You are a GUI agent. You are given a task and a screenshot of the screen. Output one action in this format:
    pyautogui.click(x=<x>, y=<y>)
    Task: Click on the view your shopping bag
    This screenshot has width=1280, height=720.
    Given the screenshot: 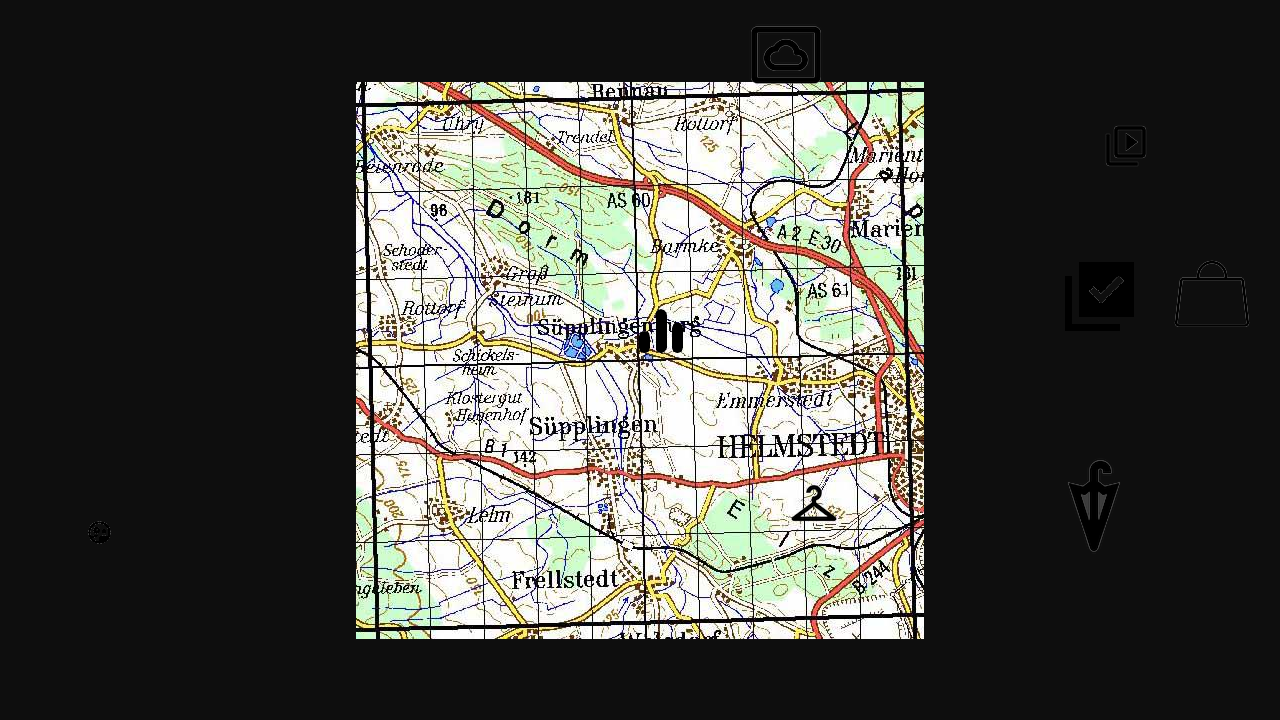 What is the action you would take?
    pyautogui.click(x=1212, y=298)
    